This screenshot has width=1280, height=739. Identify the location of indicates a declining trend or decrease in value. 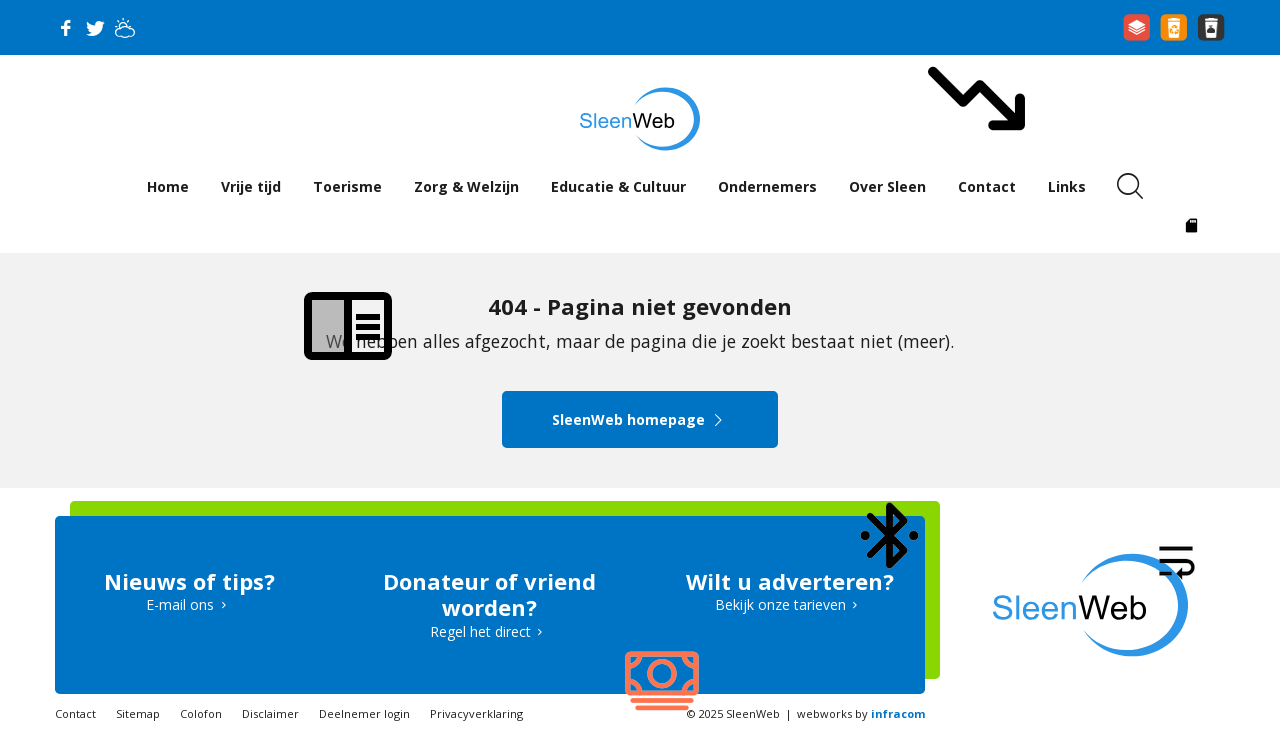
(976, 98).